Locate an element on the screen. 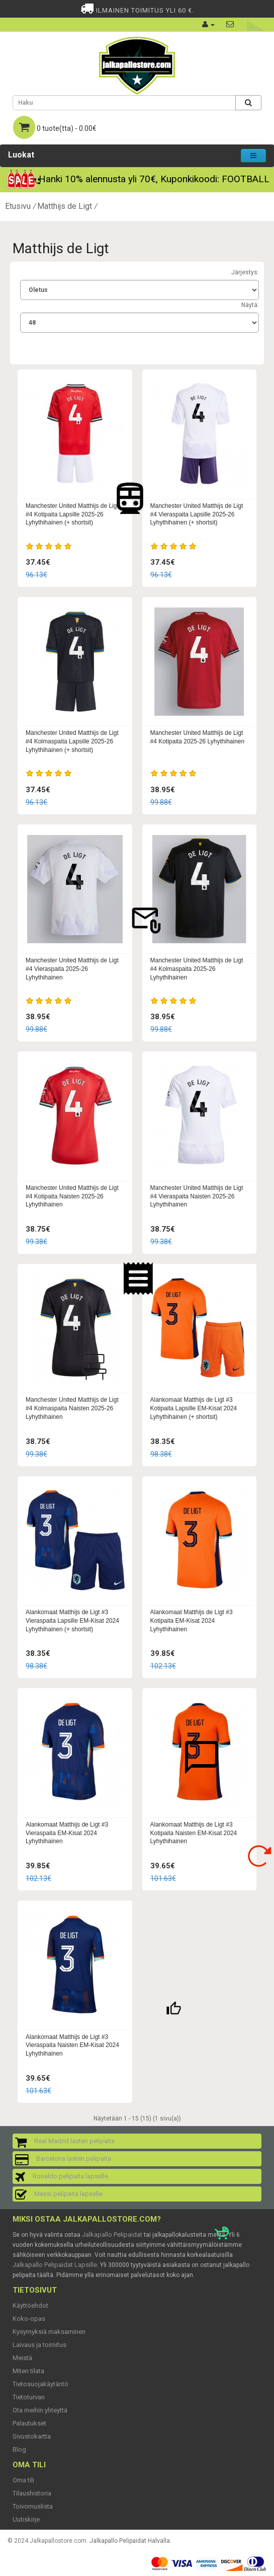  get public transit directions is located at coordinates (130, 499).